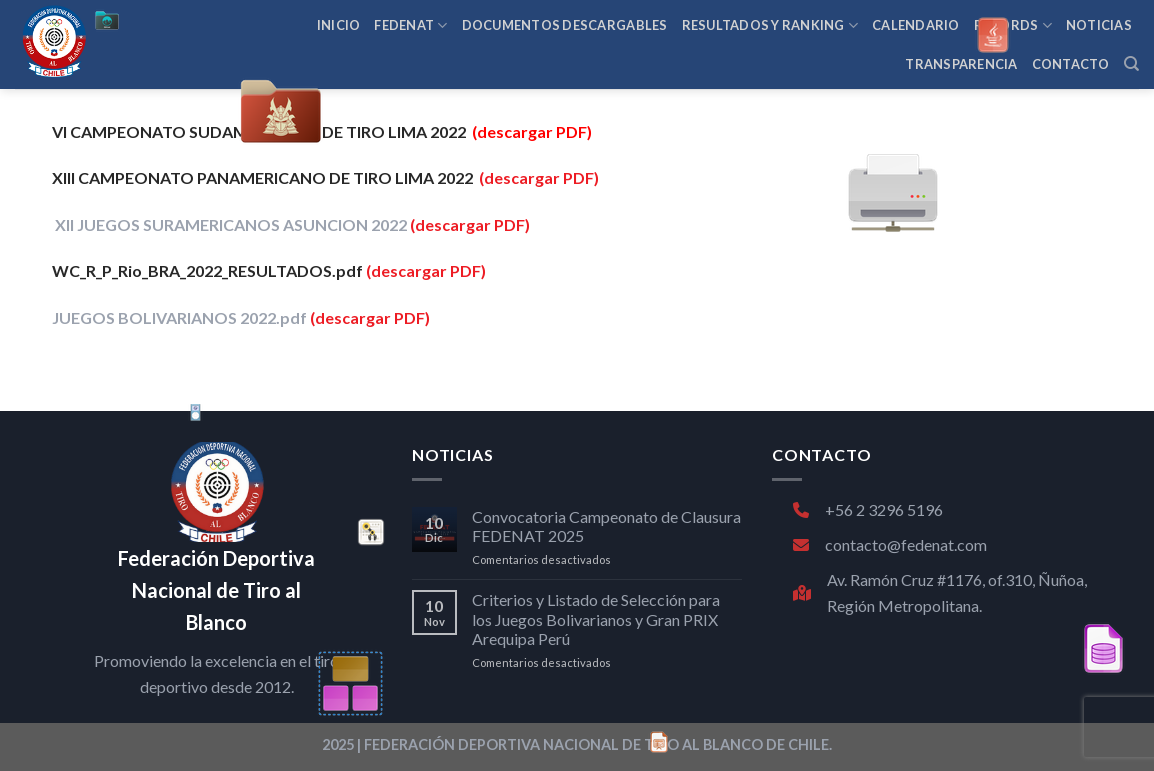 The image size is (1154, 771). Describe the element at coordinates (280, 113) in the screenshot. I see `folder for storing historical Japanese or shogun-themed content` at that location.